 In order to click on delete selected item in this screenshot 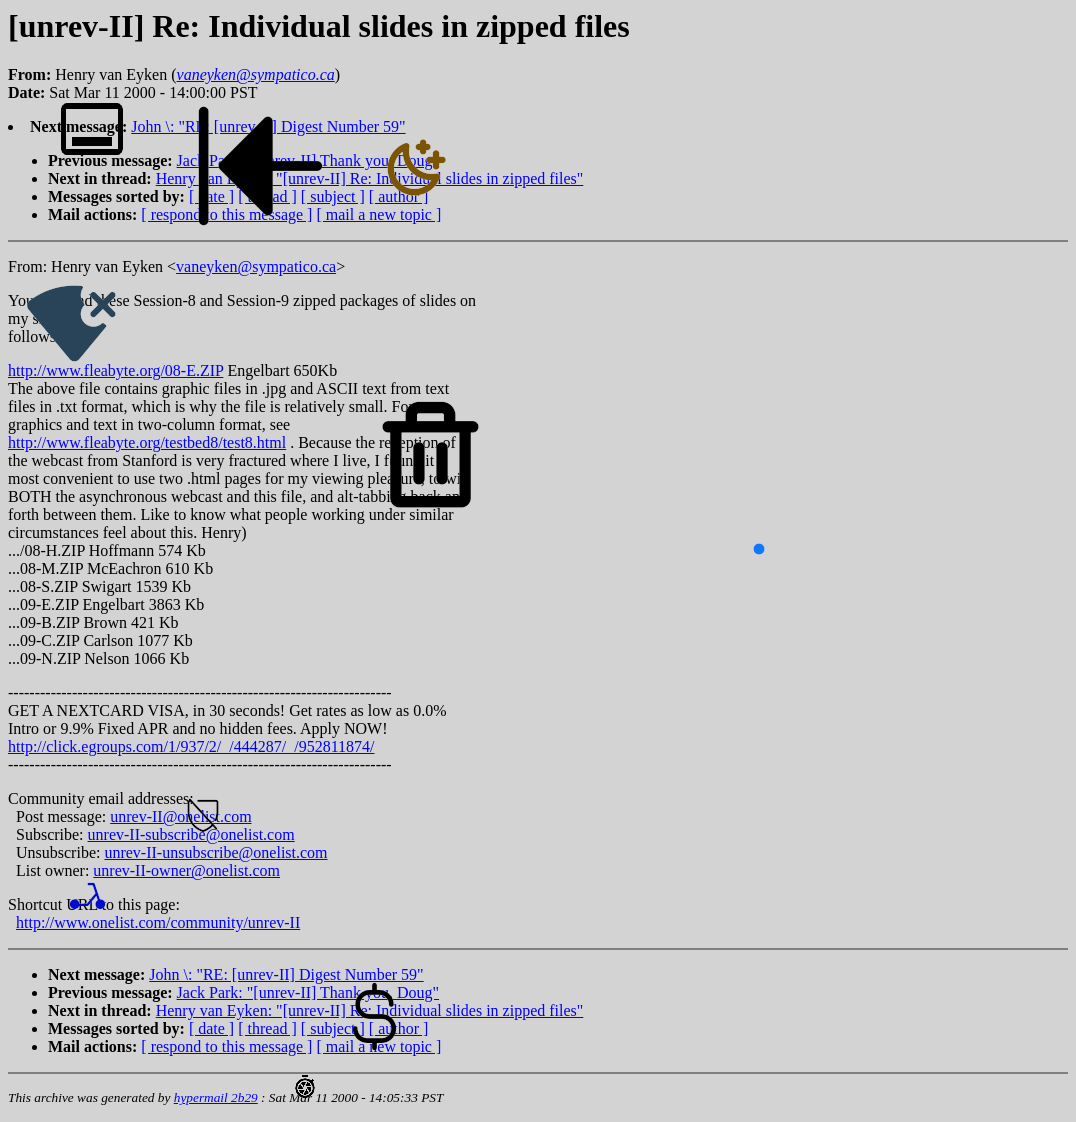, I will do `click(430, 459)`.